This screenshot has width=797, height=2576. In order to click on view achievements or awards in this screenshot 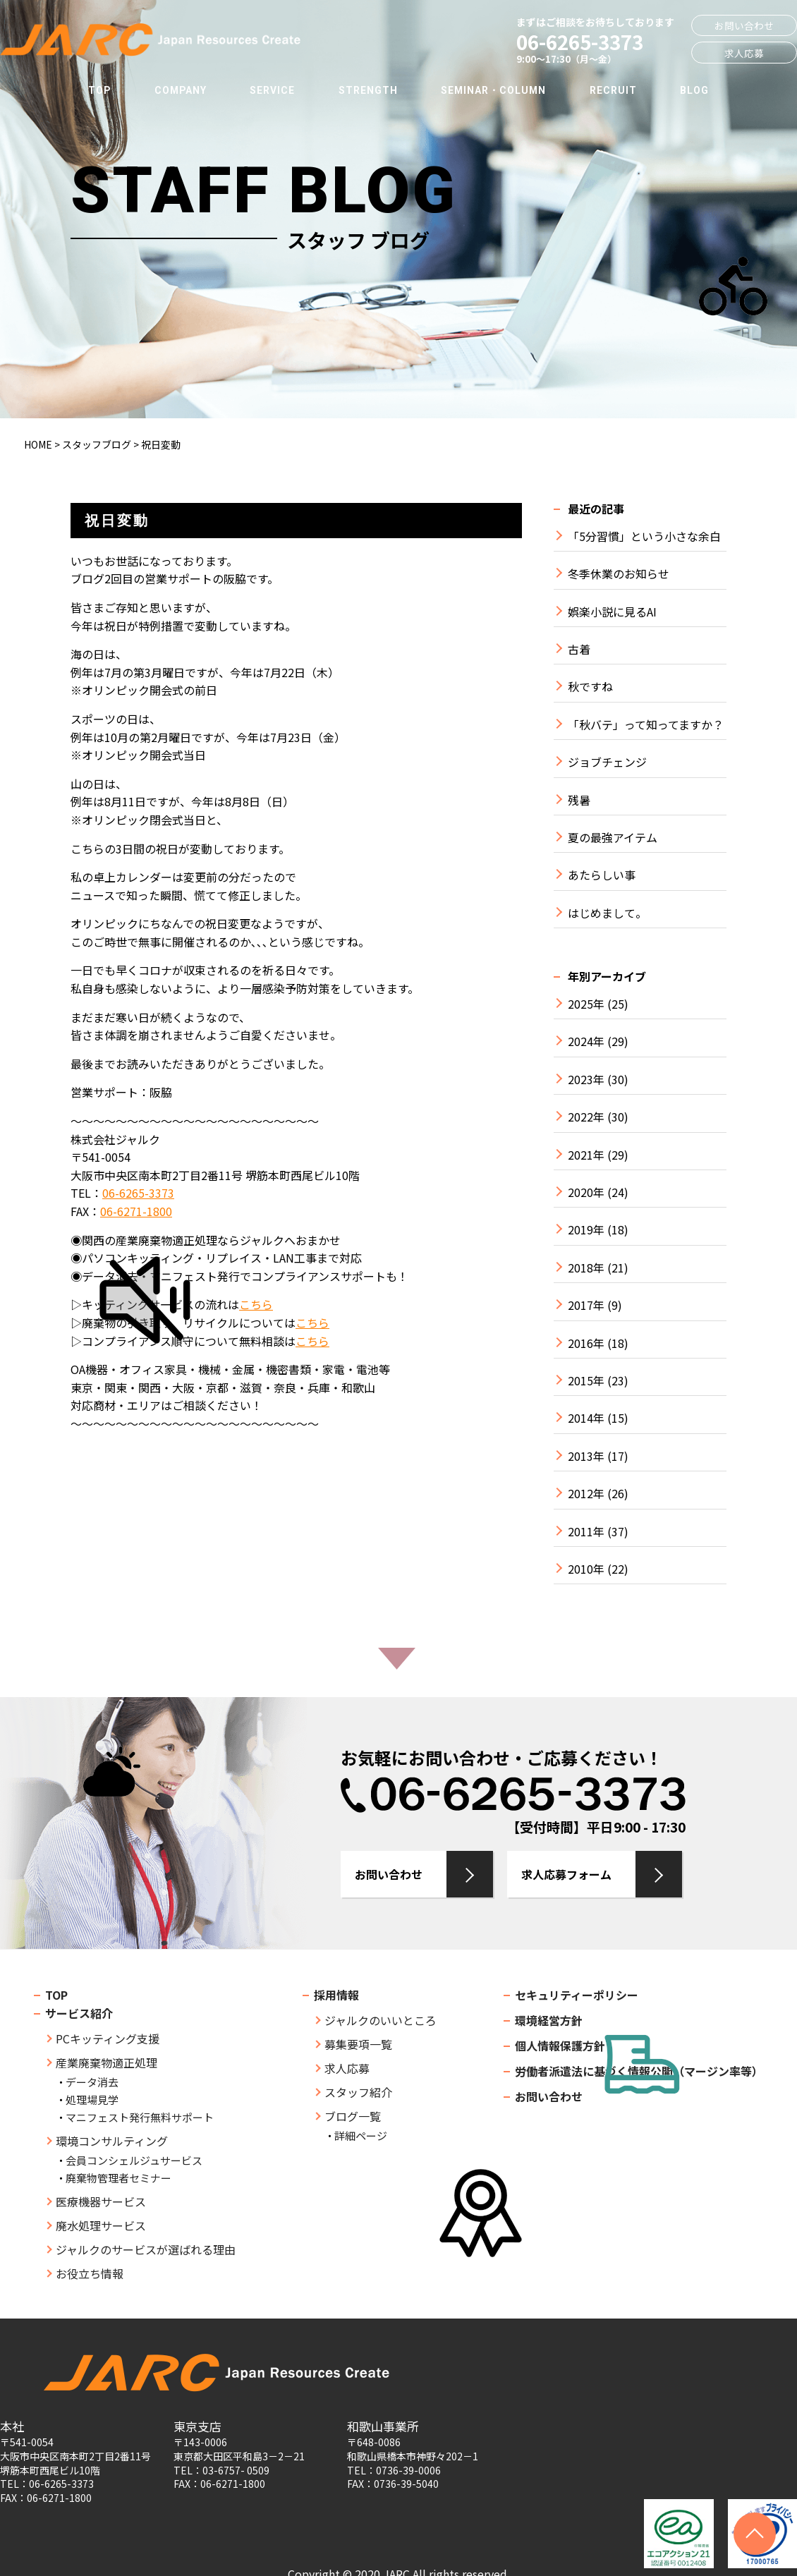, I will do `click(480, 2213)`.